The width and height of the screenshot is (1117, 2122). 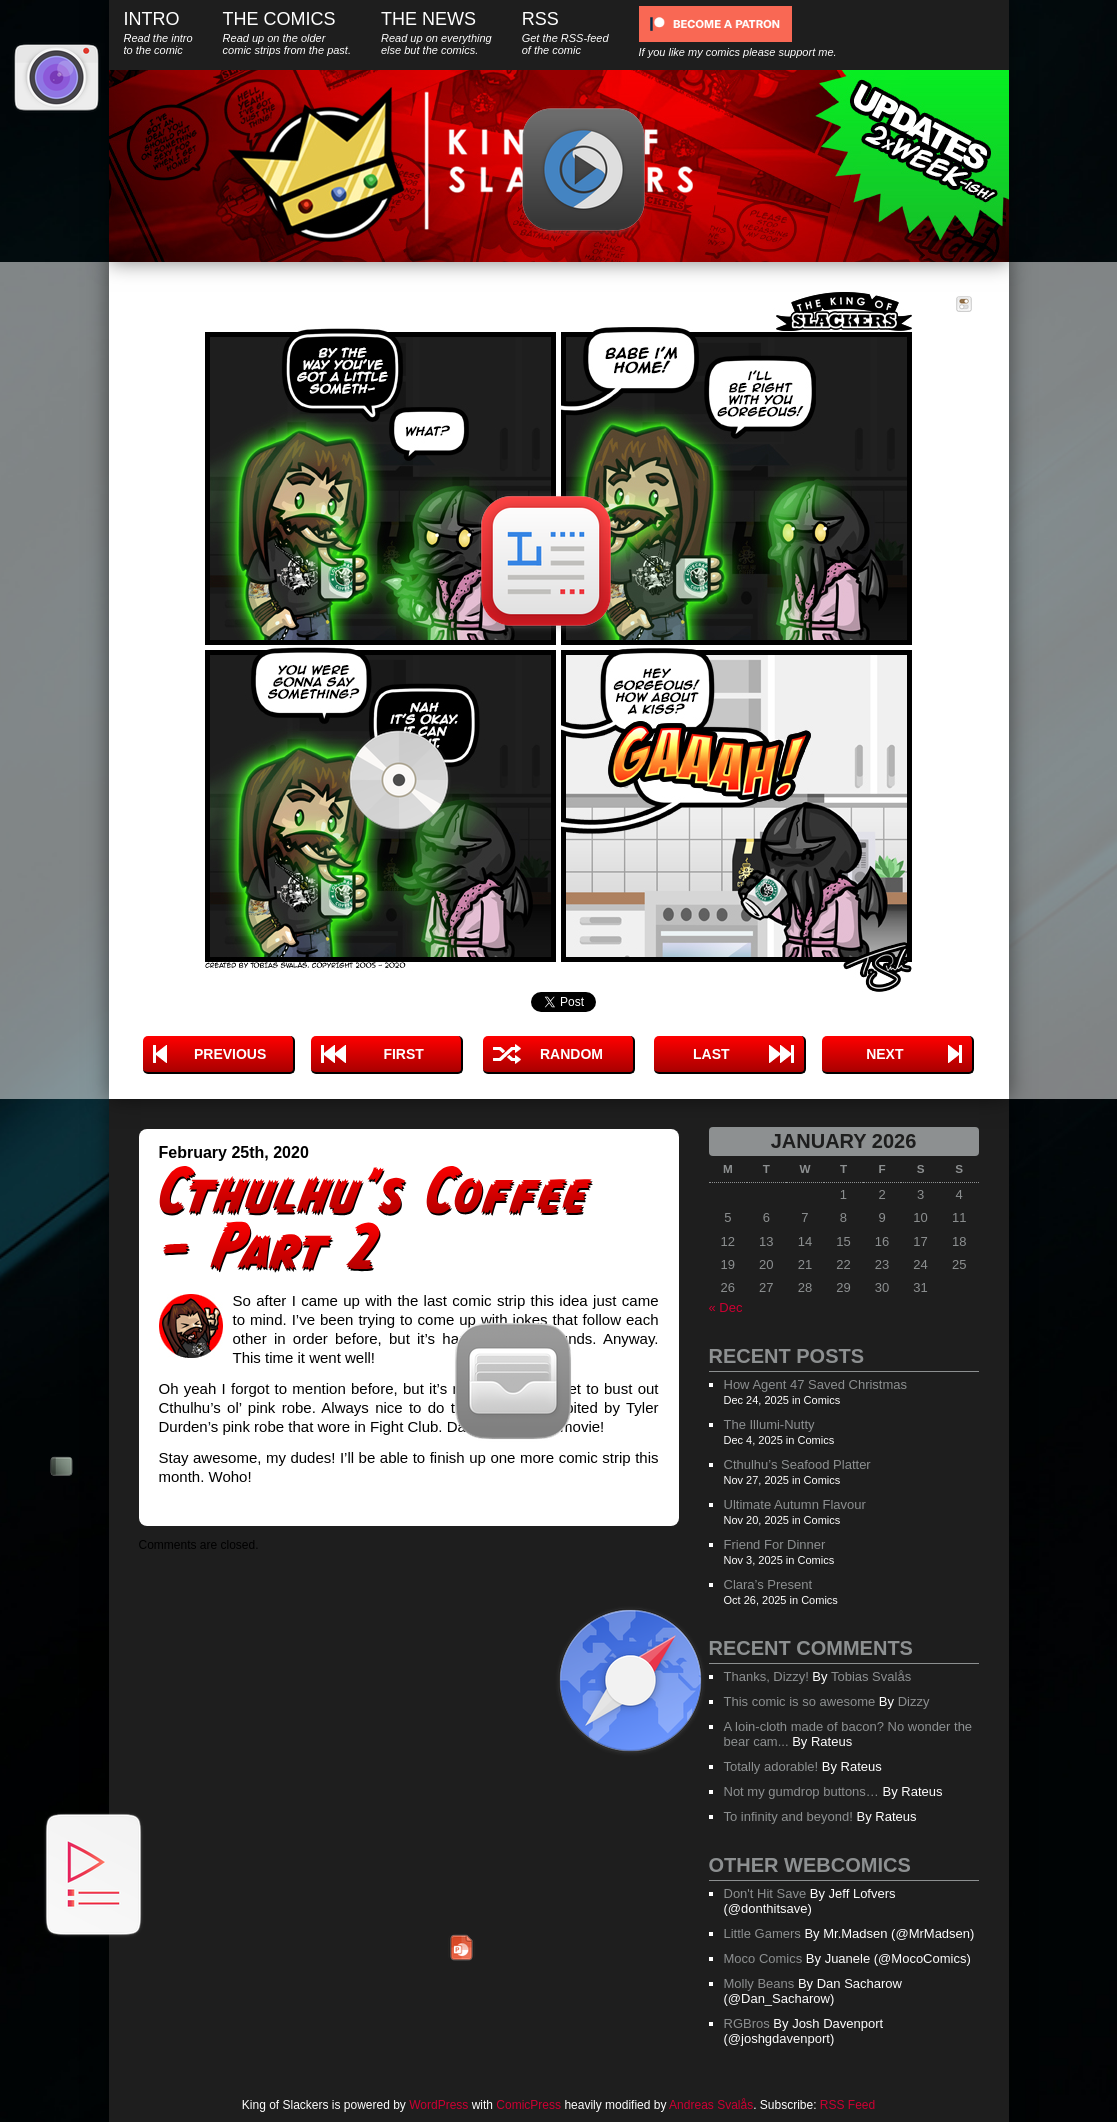 What do you see at coordinates (461, 1947) in the screenshot?
I see `a PowerPoint slideshow file` at bounding box center [461, 1947].